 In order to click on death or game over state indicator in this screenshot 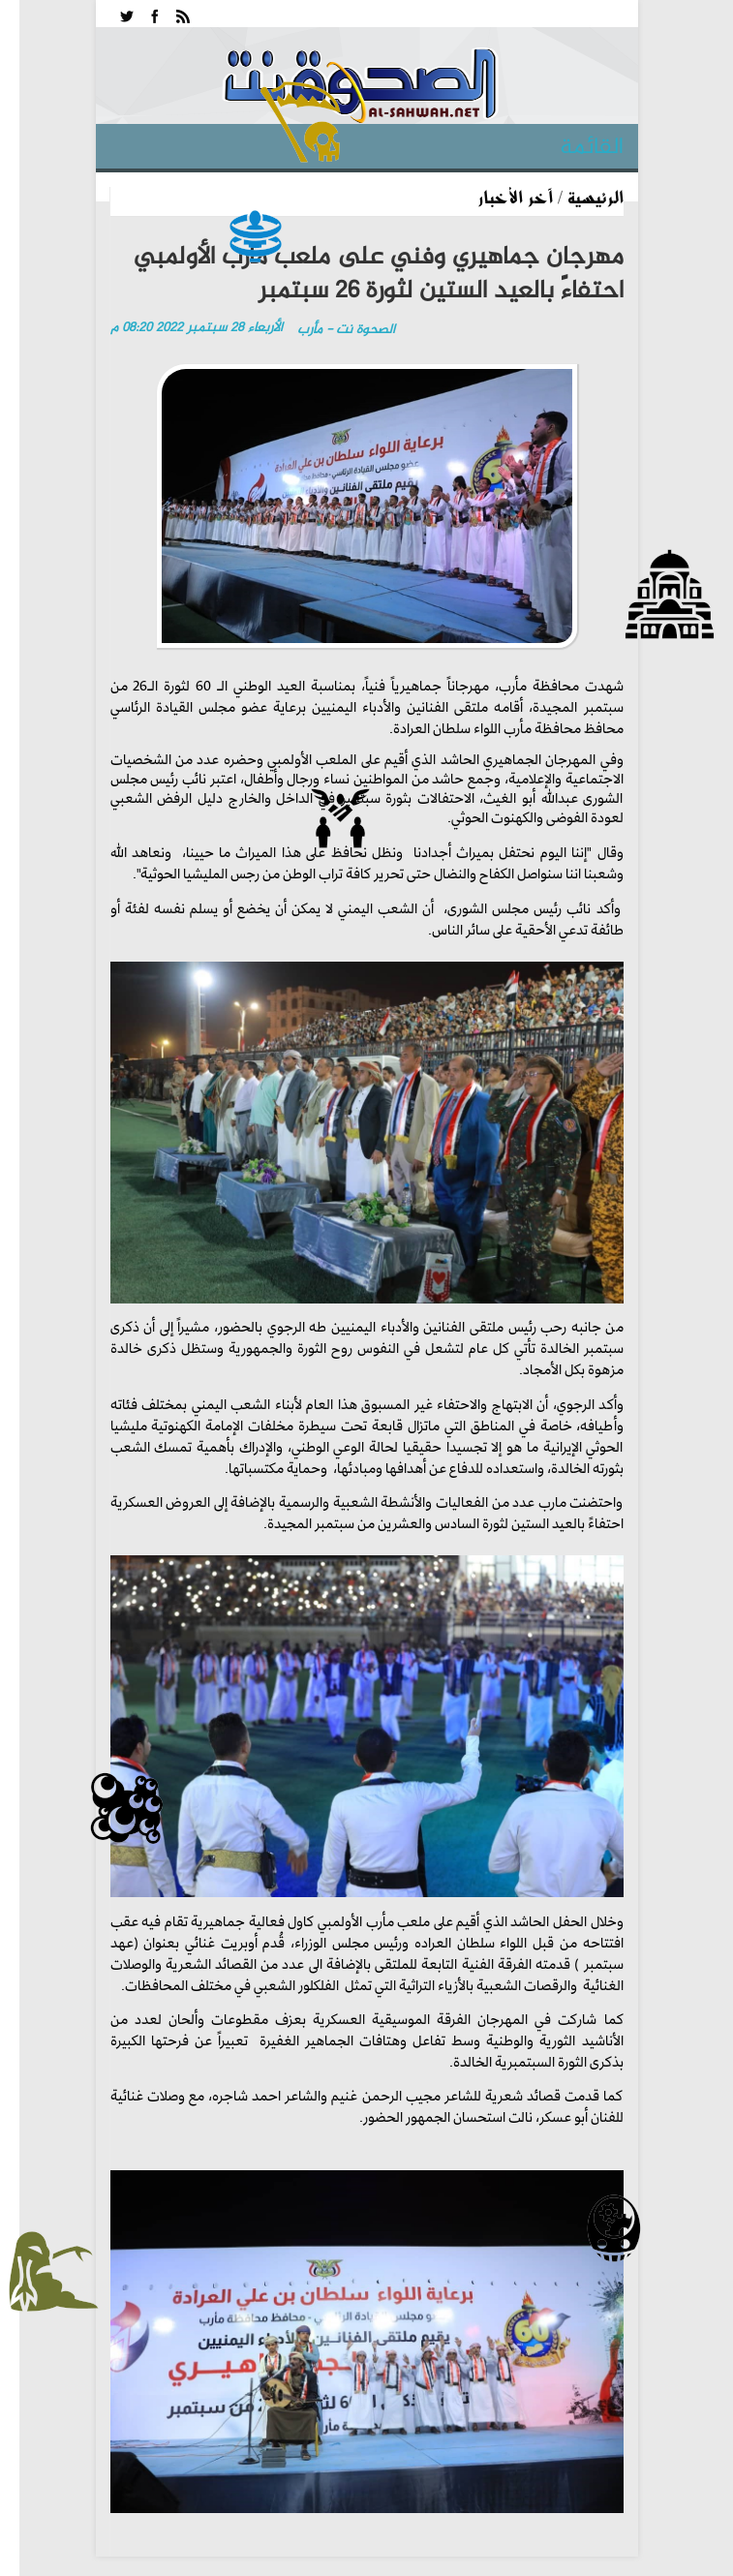, I will do `click(300, 121)`.